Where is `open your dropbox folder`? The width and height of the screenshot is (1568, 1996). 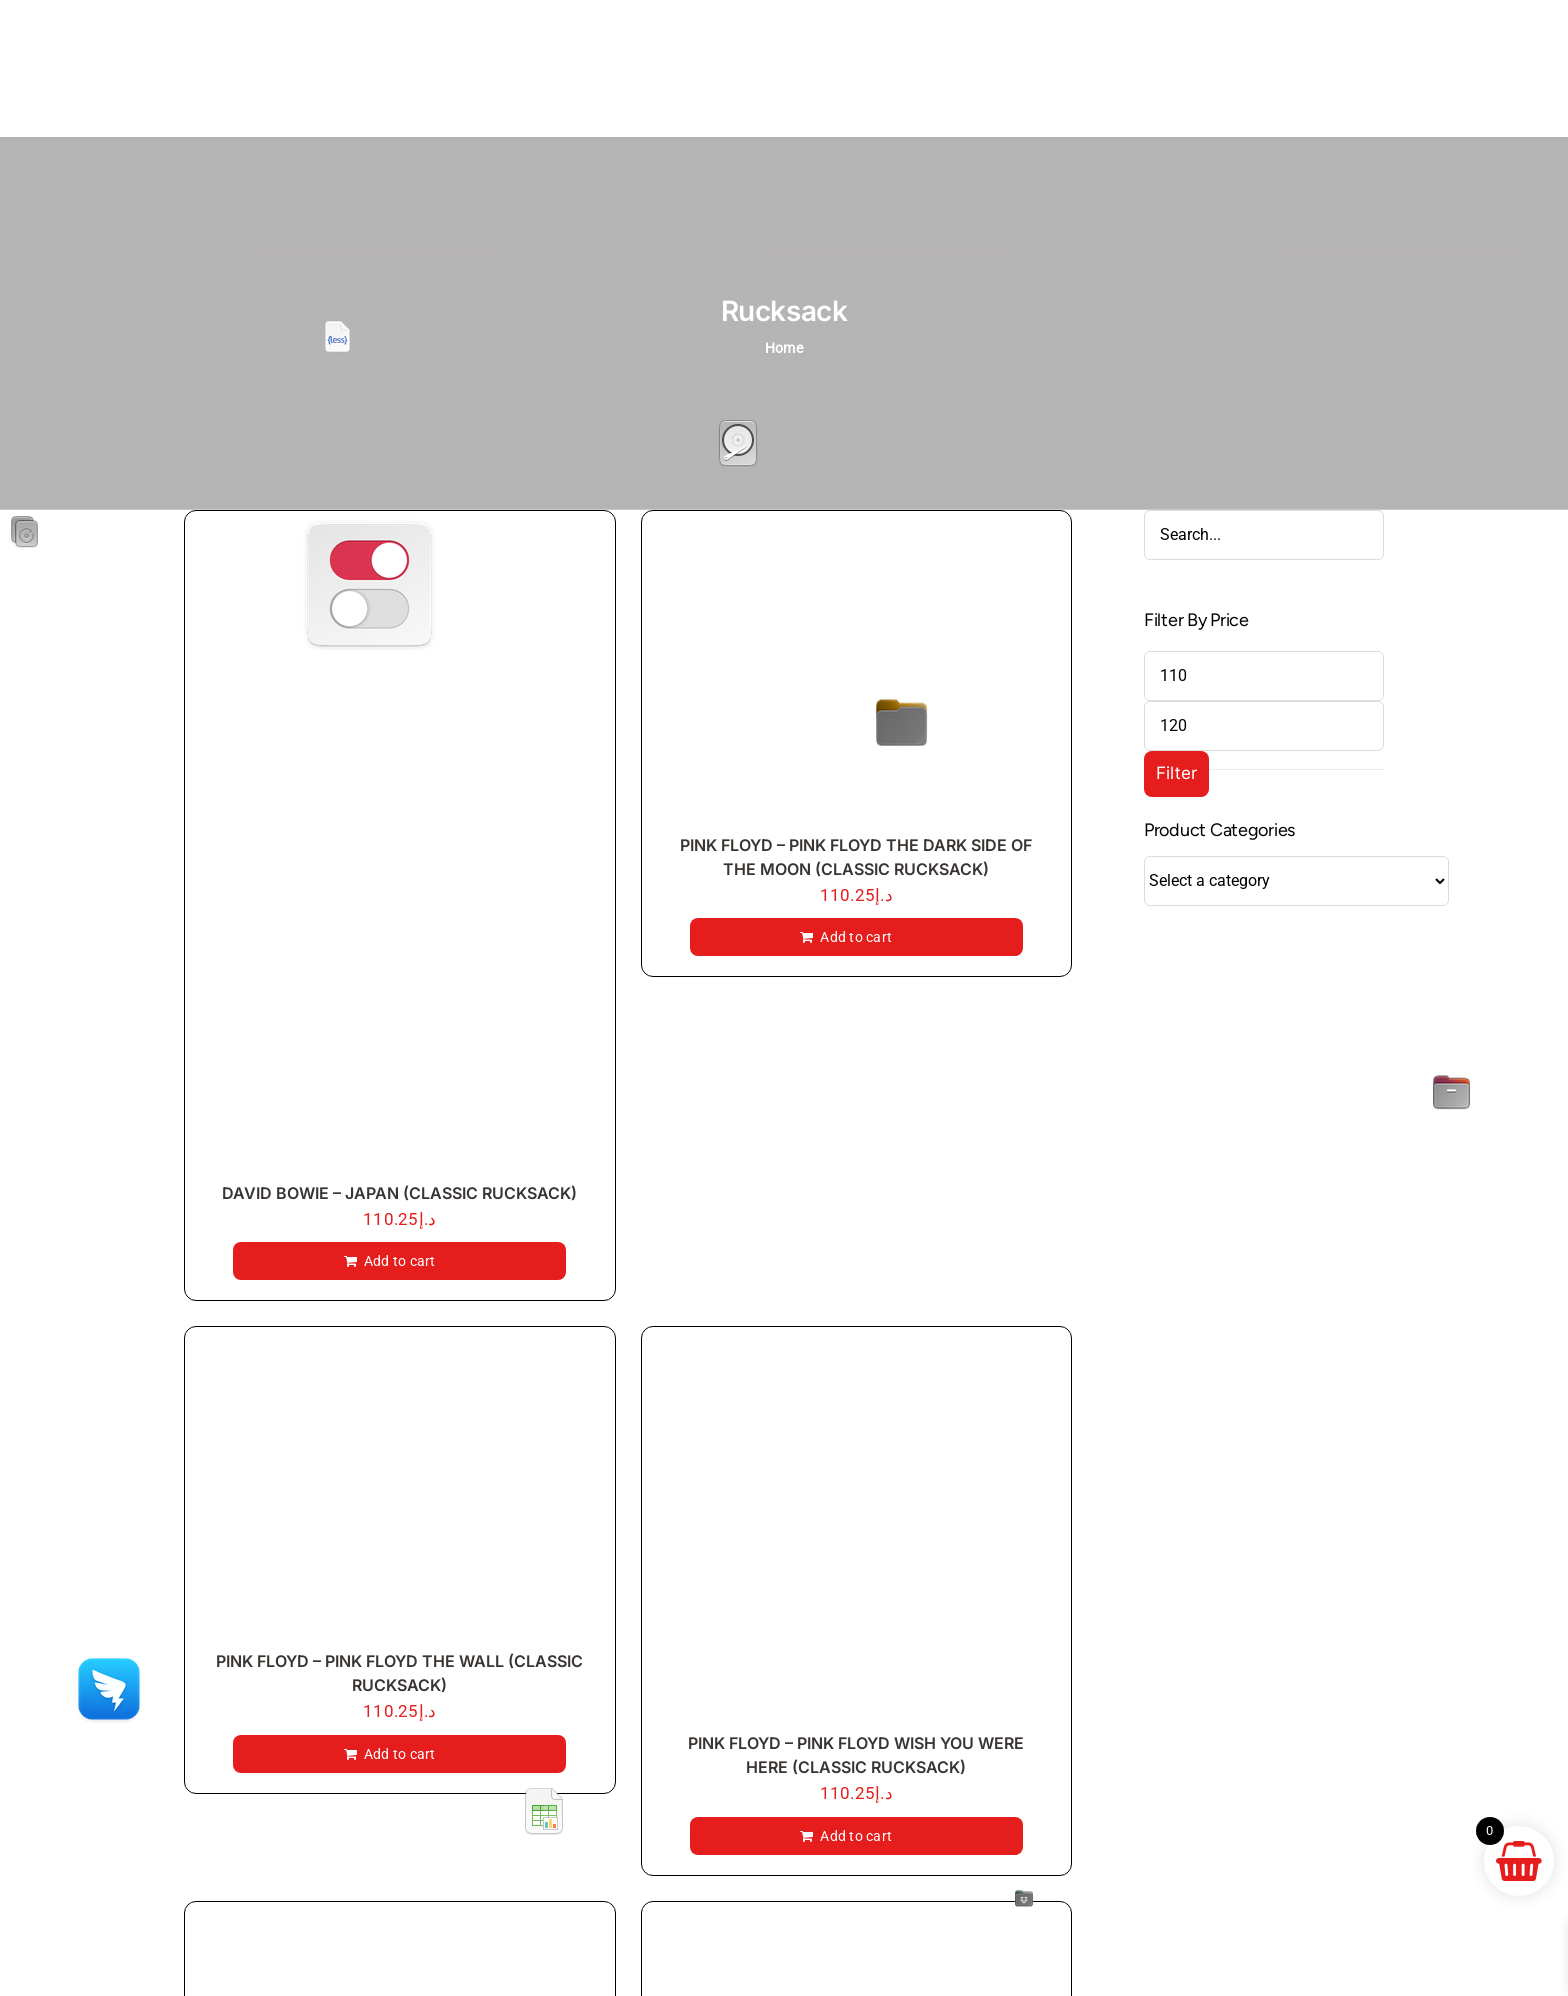 open your dropbox folder is located at coordinates (1024, 1898).